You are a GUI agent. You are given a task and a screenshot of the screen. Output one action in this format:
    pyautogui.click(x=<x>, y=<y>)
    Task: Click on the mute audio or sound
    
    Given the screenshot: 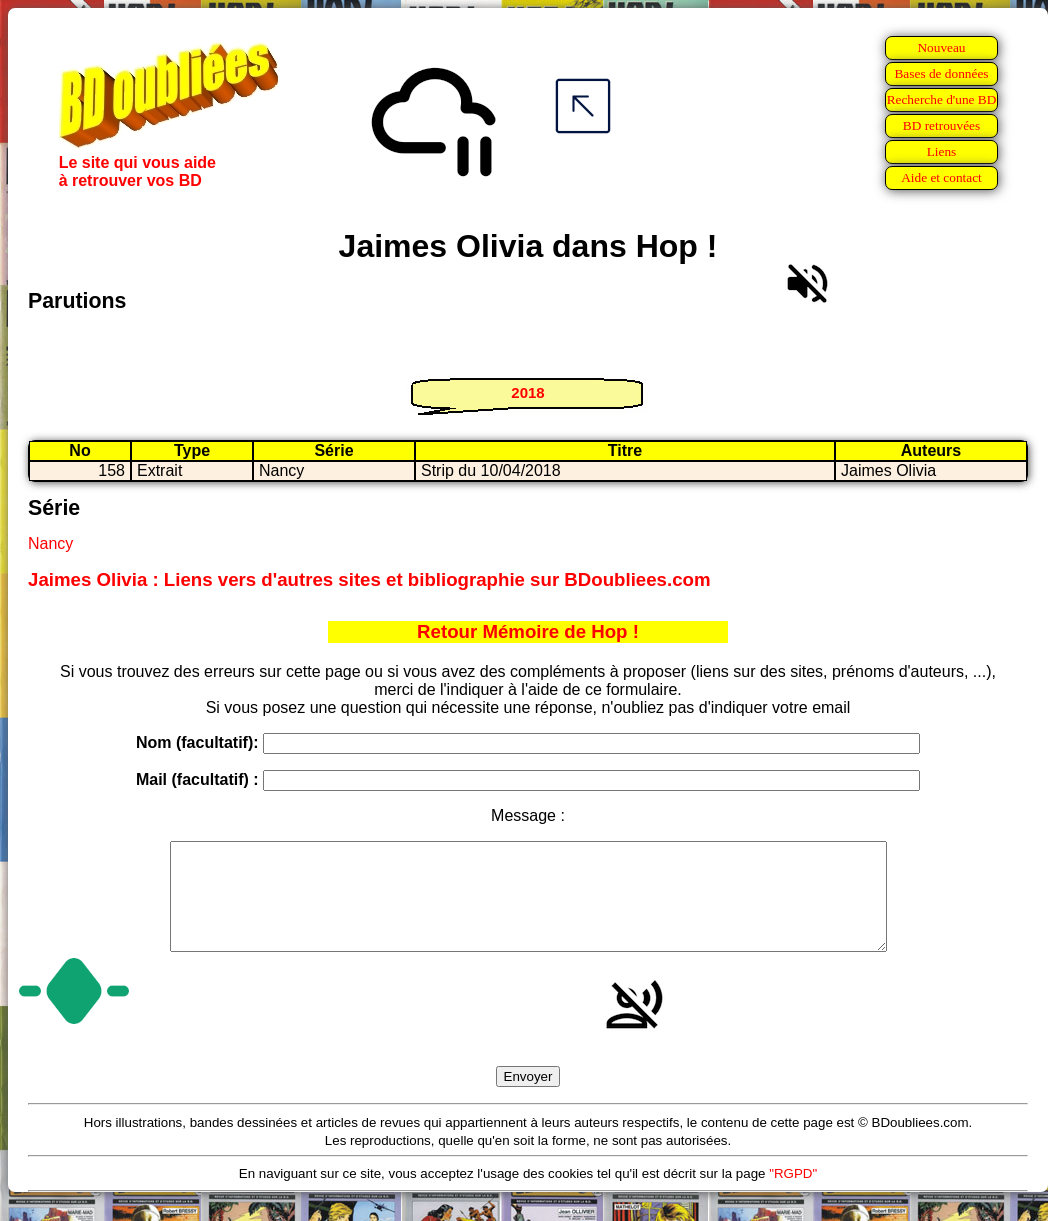 What is the action you would take?
    pyautogui.click(x=807, y=283)
    